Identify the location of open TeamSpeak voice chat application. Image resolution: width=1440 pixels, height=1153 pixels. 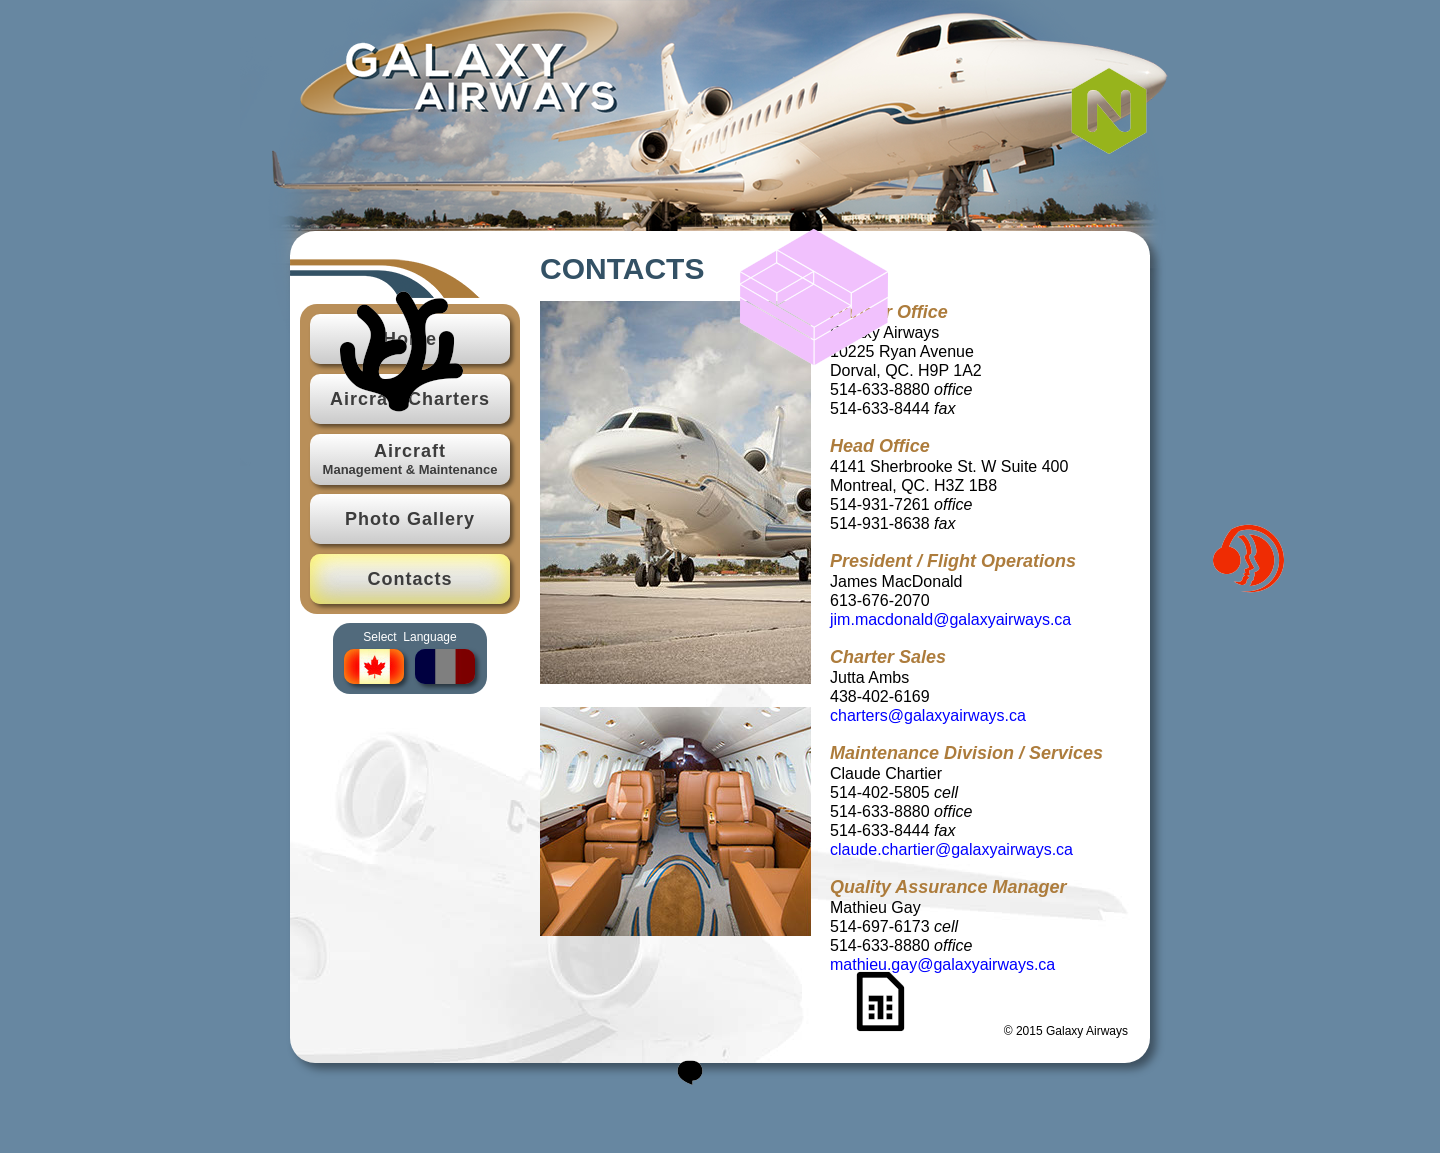
(1248, 558).